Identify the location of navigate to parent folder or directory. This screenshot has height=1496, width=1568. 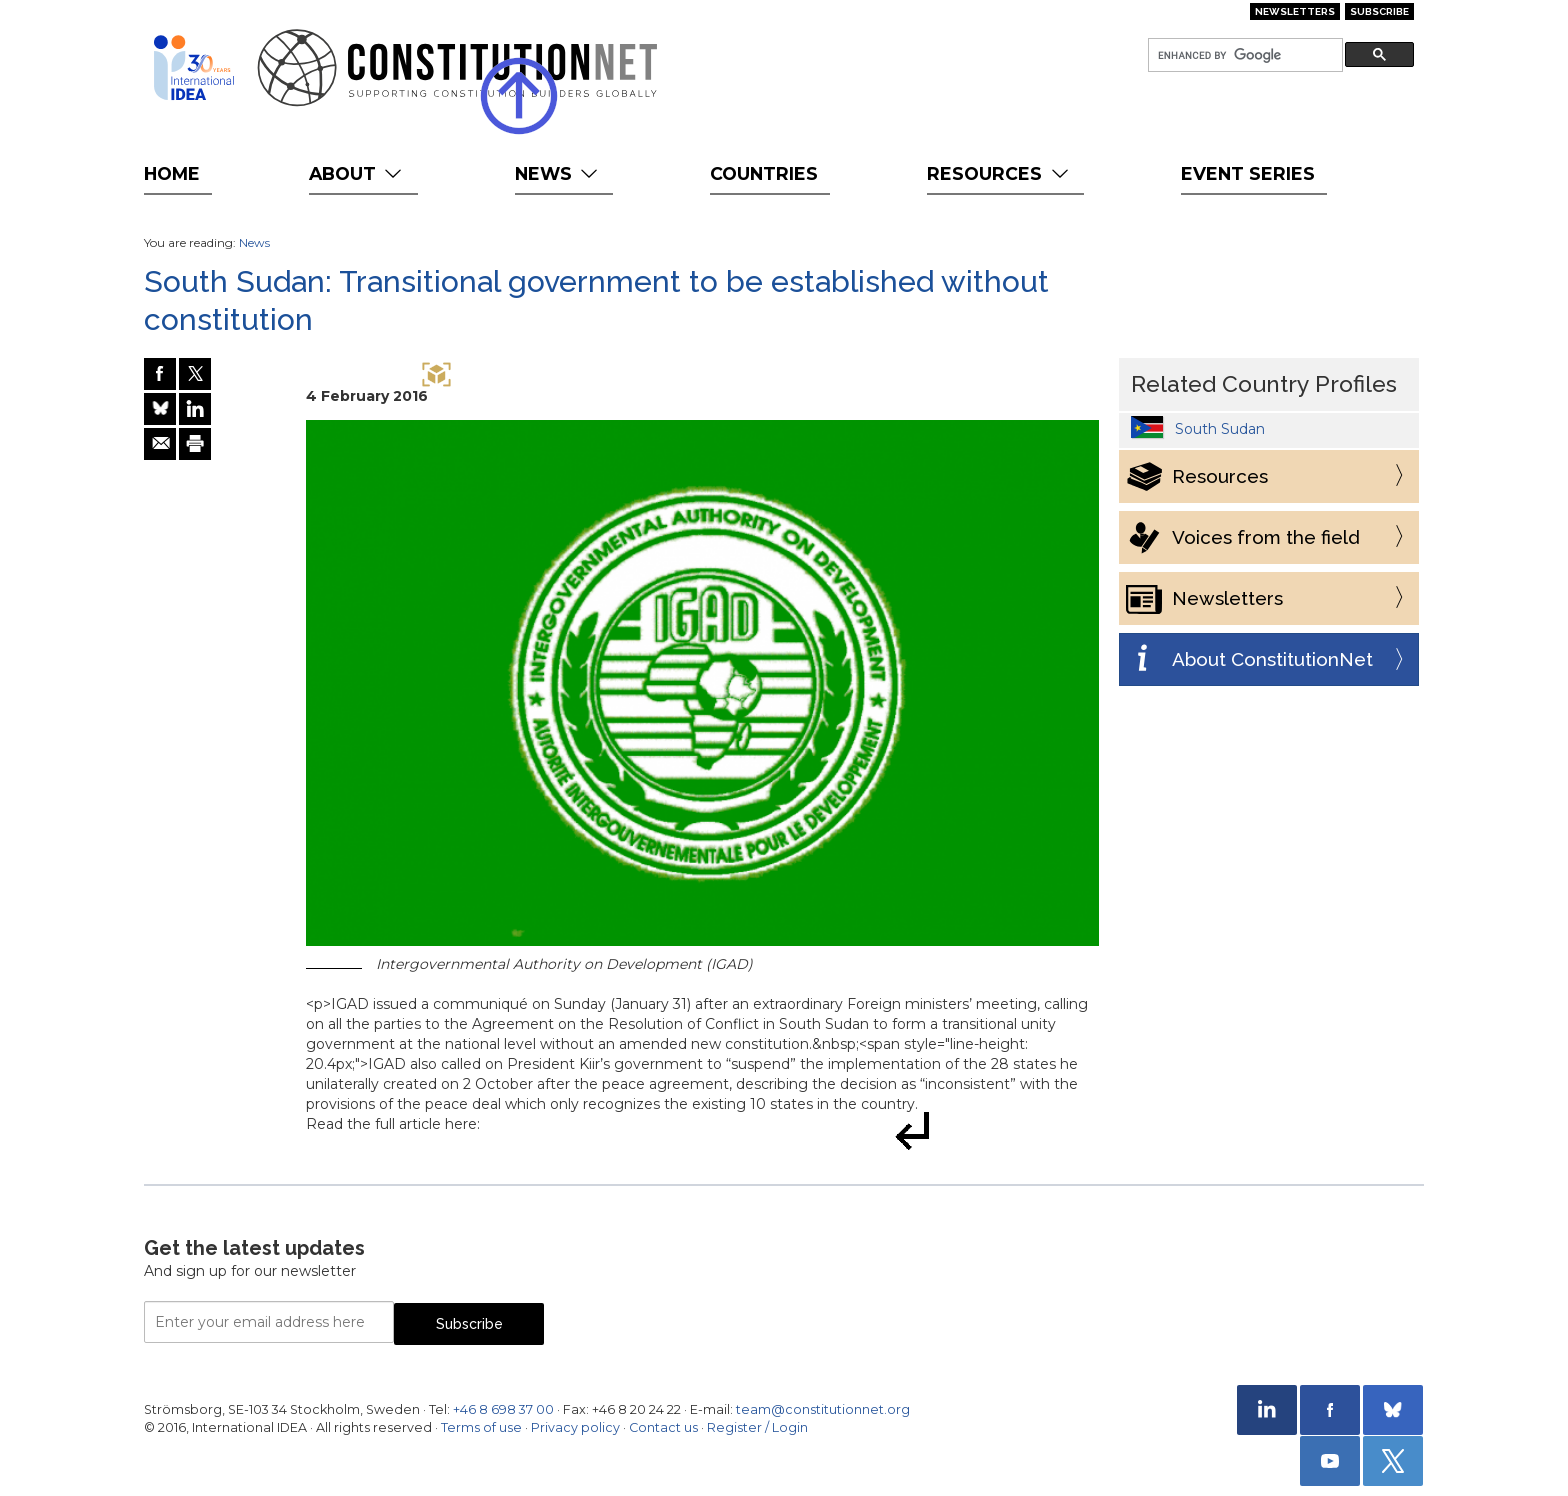
(911, 1130).